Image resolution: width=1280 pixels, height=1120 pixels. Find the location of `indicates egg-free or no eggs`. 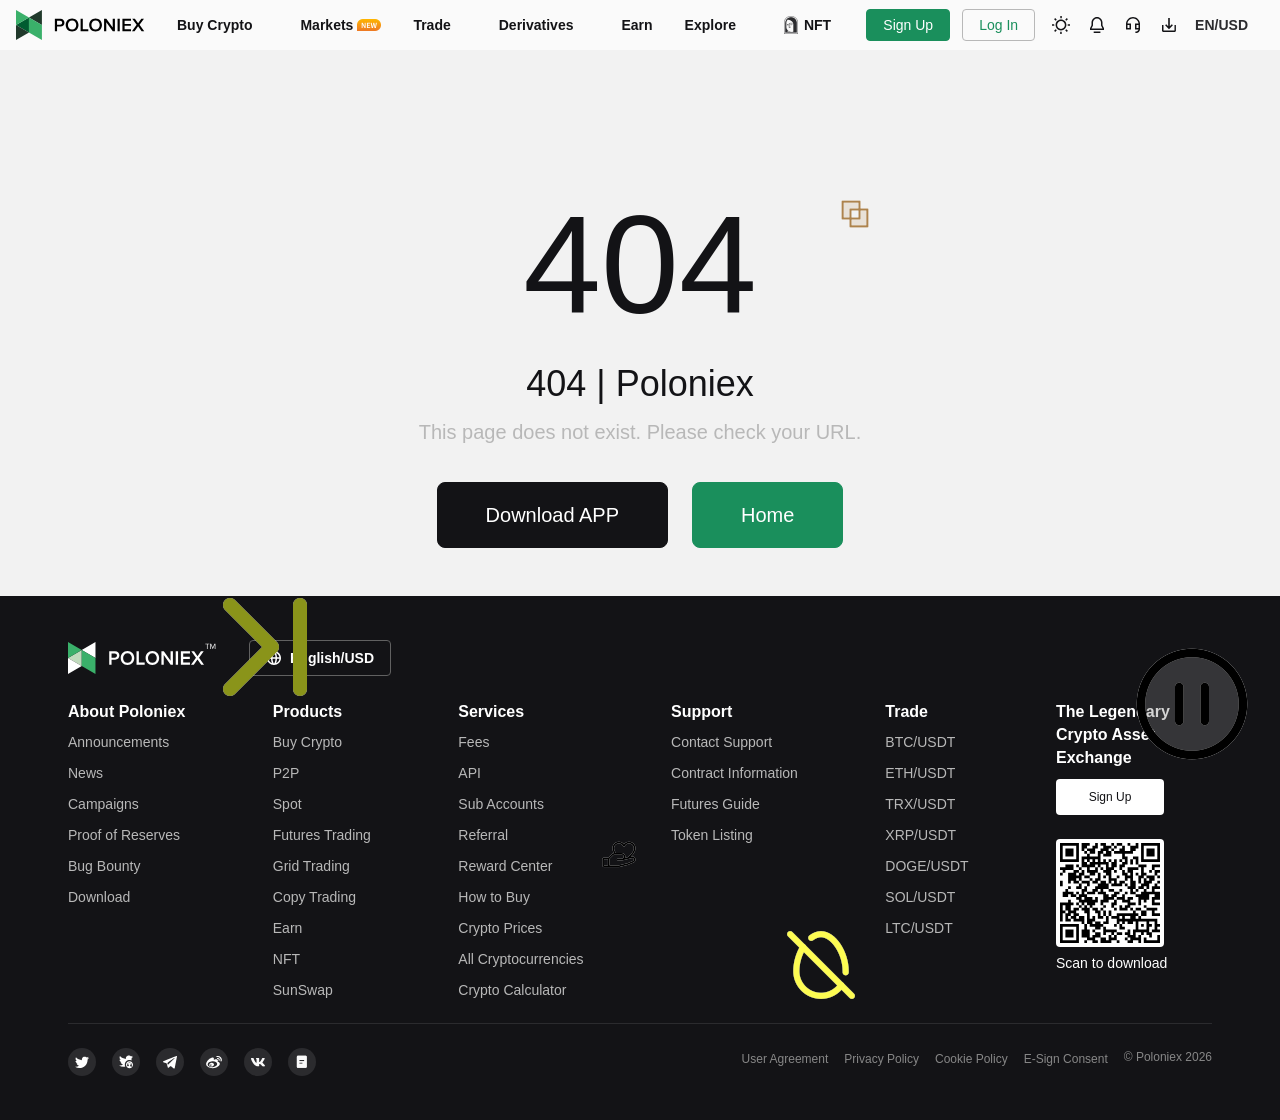

indicates egg-free or no eggs is located at coordinates (821, 965).